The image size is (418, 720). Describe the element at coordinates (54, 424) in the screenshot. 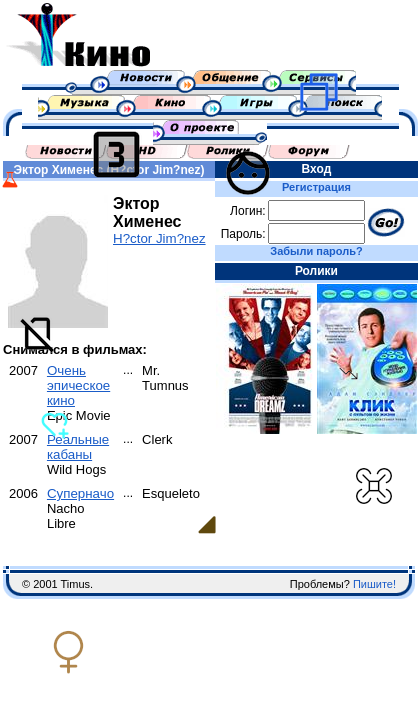

I see `add to favorites` at that location.